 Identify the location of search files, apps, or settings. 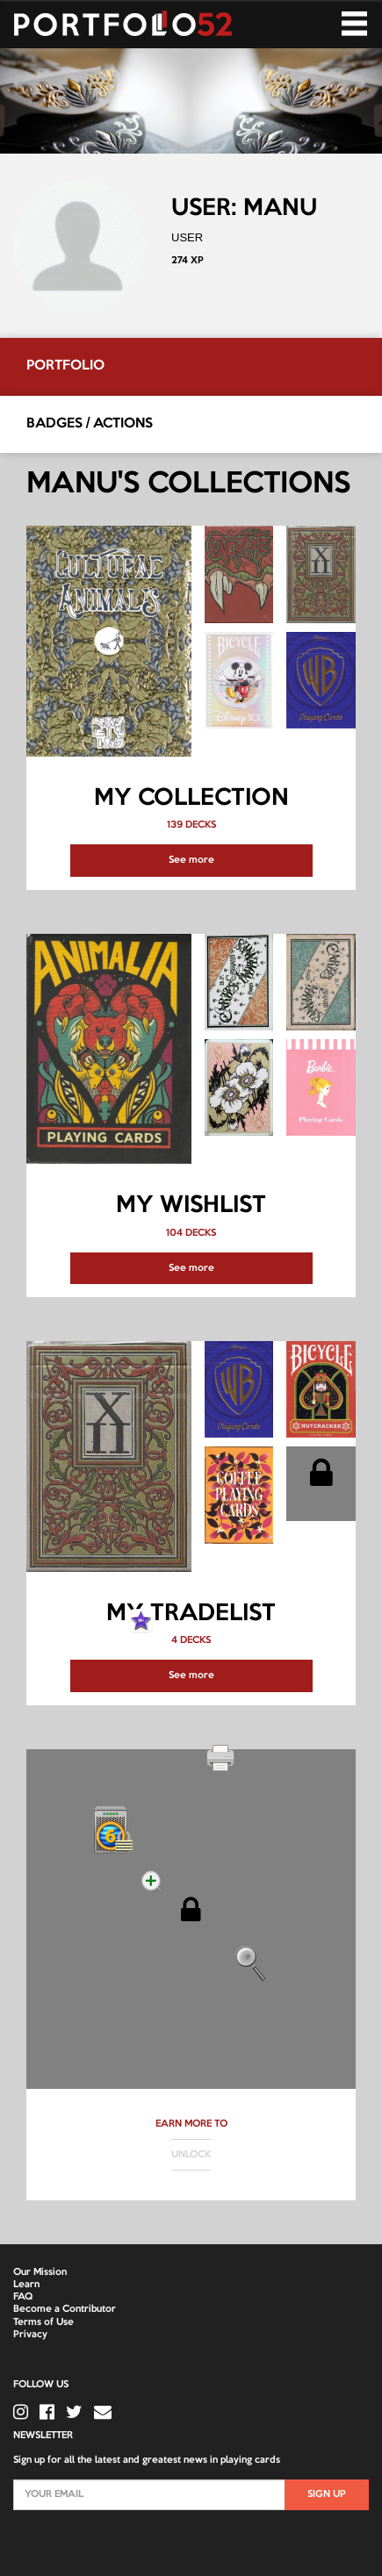
(250, 1963).